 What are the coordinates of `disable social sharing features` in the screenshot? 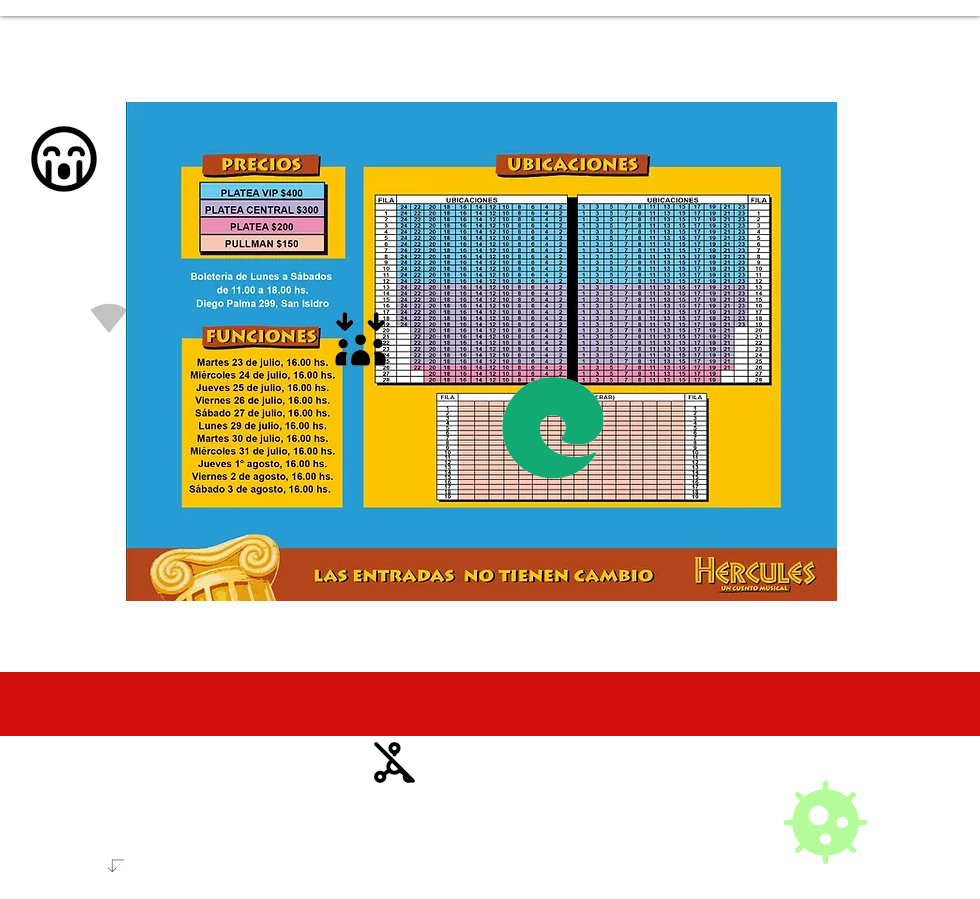 It's located at (394, 762).